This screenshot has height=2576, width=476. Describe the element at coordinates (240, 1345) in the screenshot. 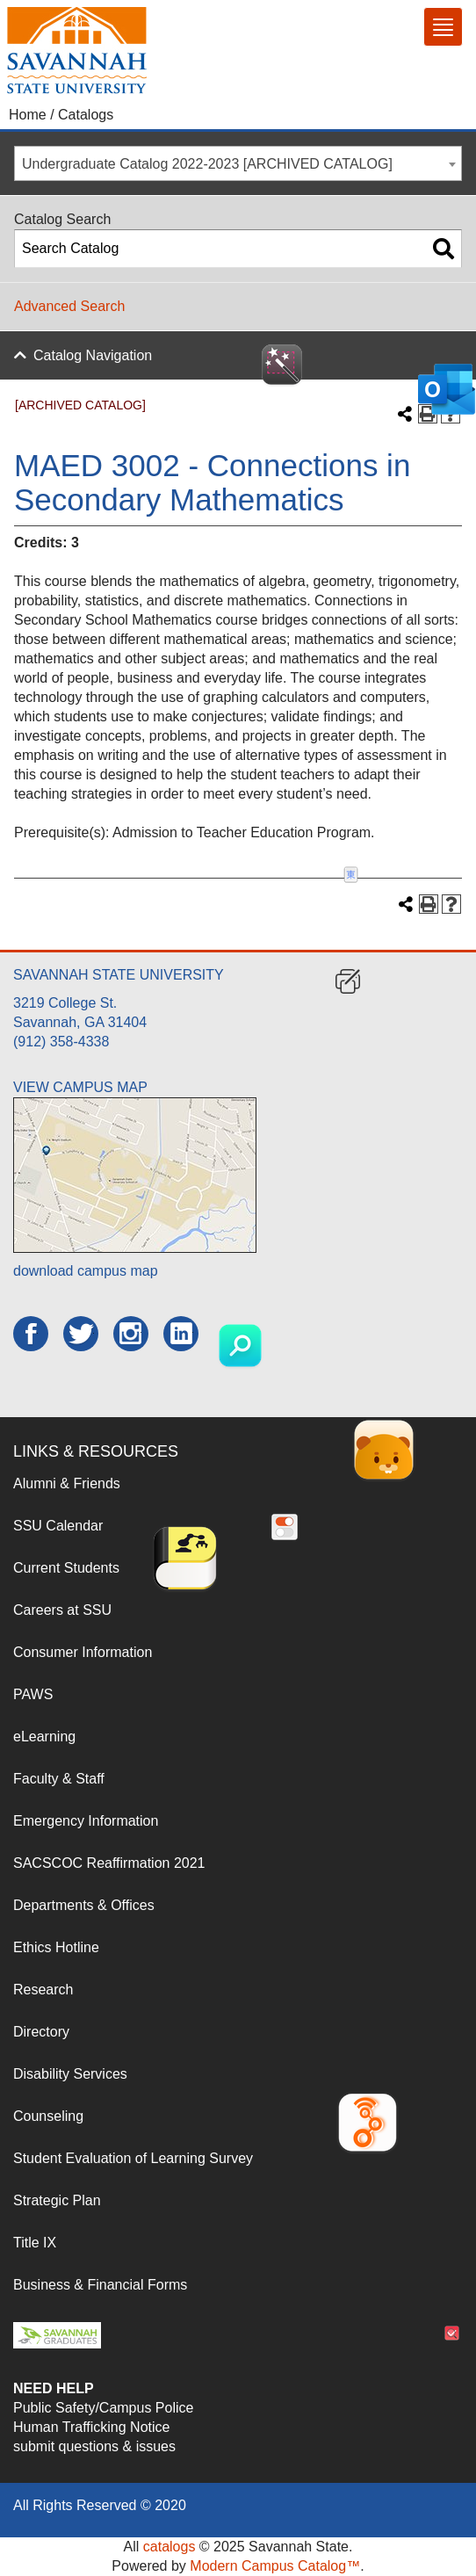

I see `open system log viewer` at that location.